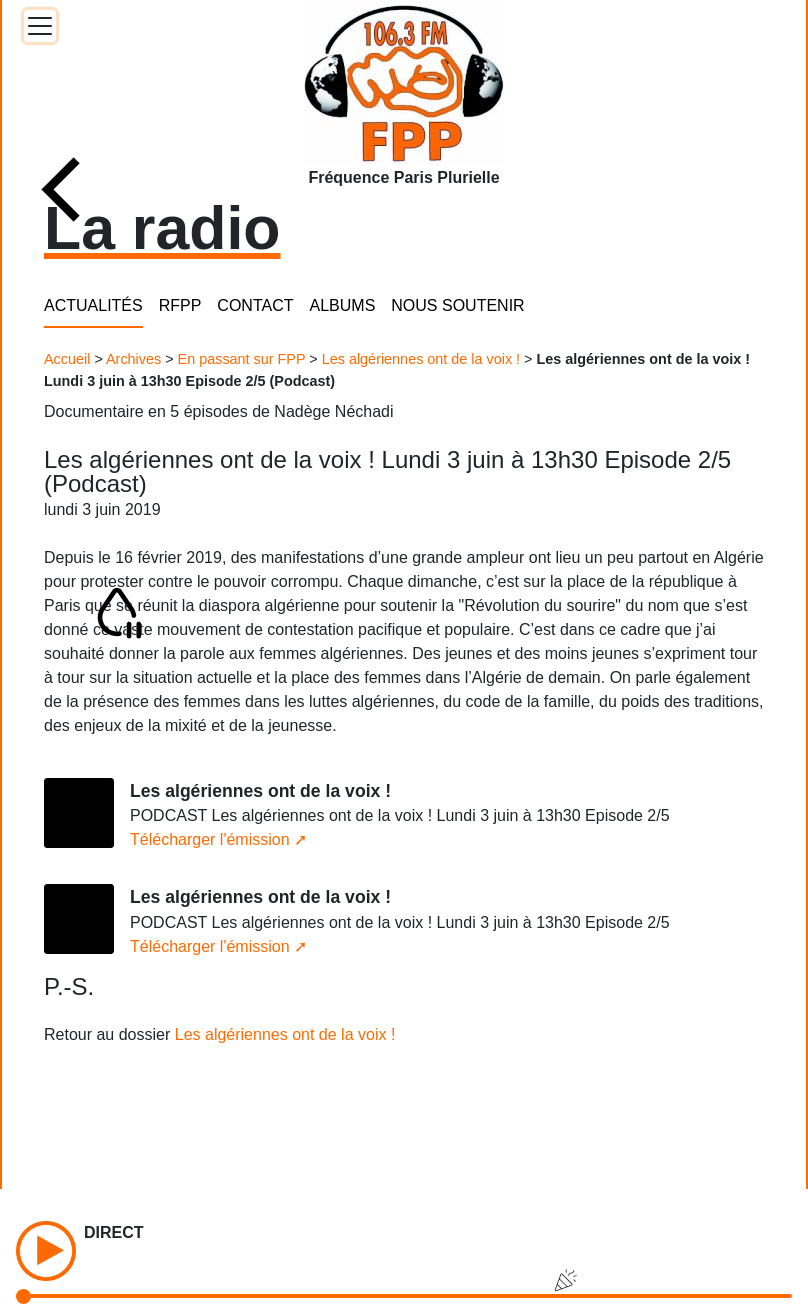 The height and width of the screenshot is (1305, 808). I want to click on go back to the previous screen, so click(60, 189).